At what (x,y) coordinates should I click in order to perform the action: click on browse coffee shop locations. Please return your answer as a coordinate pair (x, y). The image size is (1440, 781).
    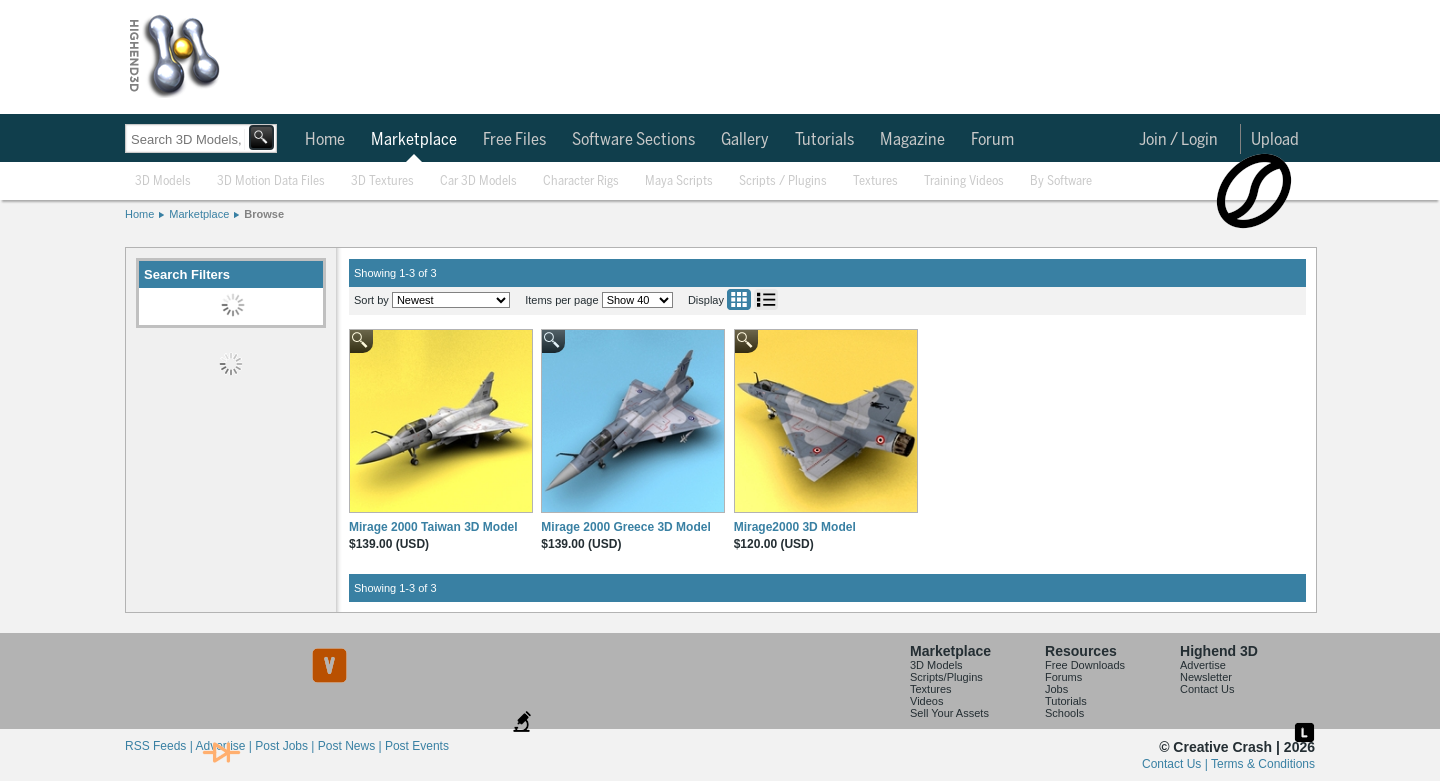
    Looking at the image, I should click on (1254, 191).